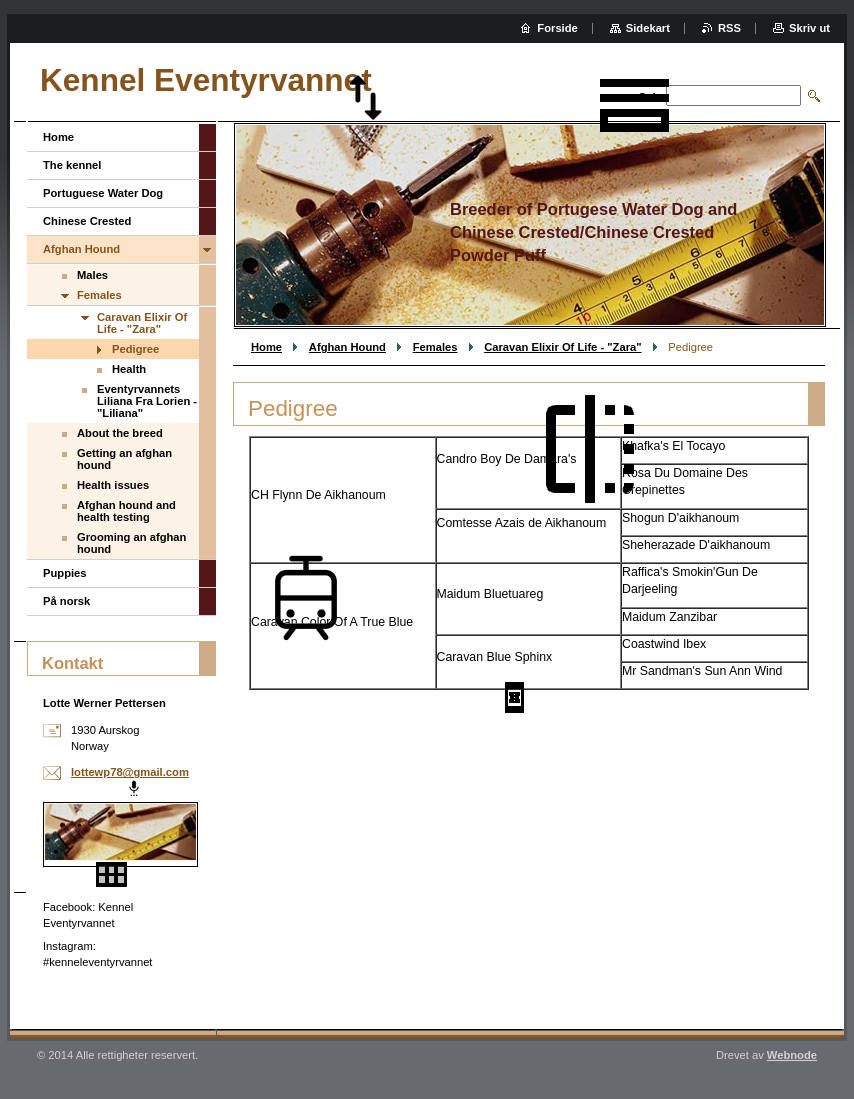  I want to click on split view horizontally, so click(634, 105).